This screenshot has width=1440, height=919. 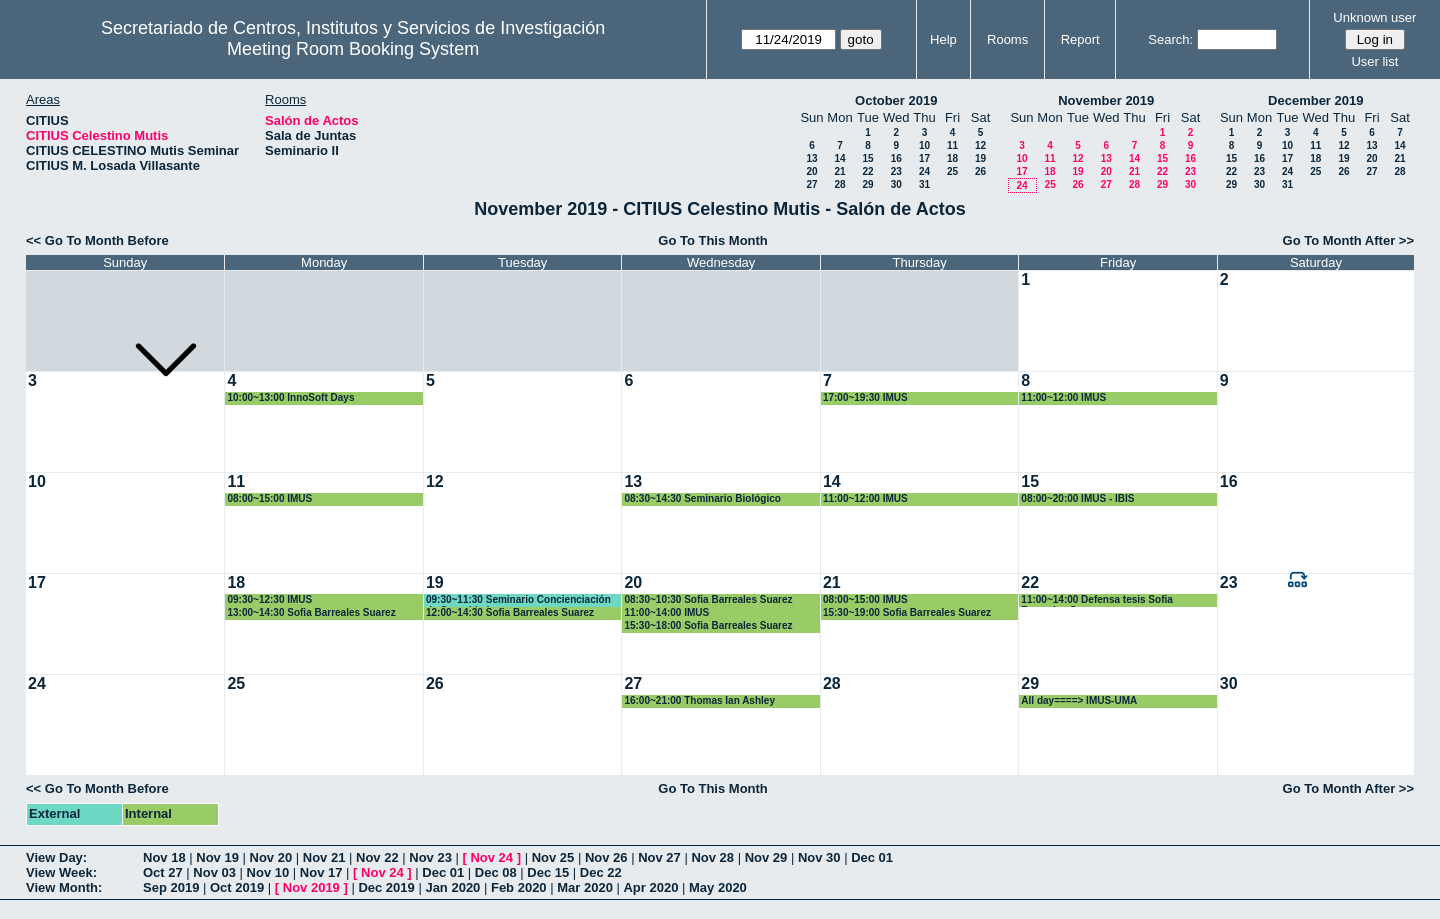 What do you see at coordinates (166, 357) in the screenshot?
I see `expand a dropdown menu or section` at bounding box center [166, 357].